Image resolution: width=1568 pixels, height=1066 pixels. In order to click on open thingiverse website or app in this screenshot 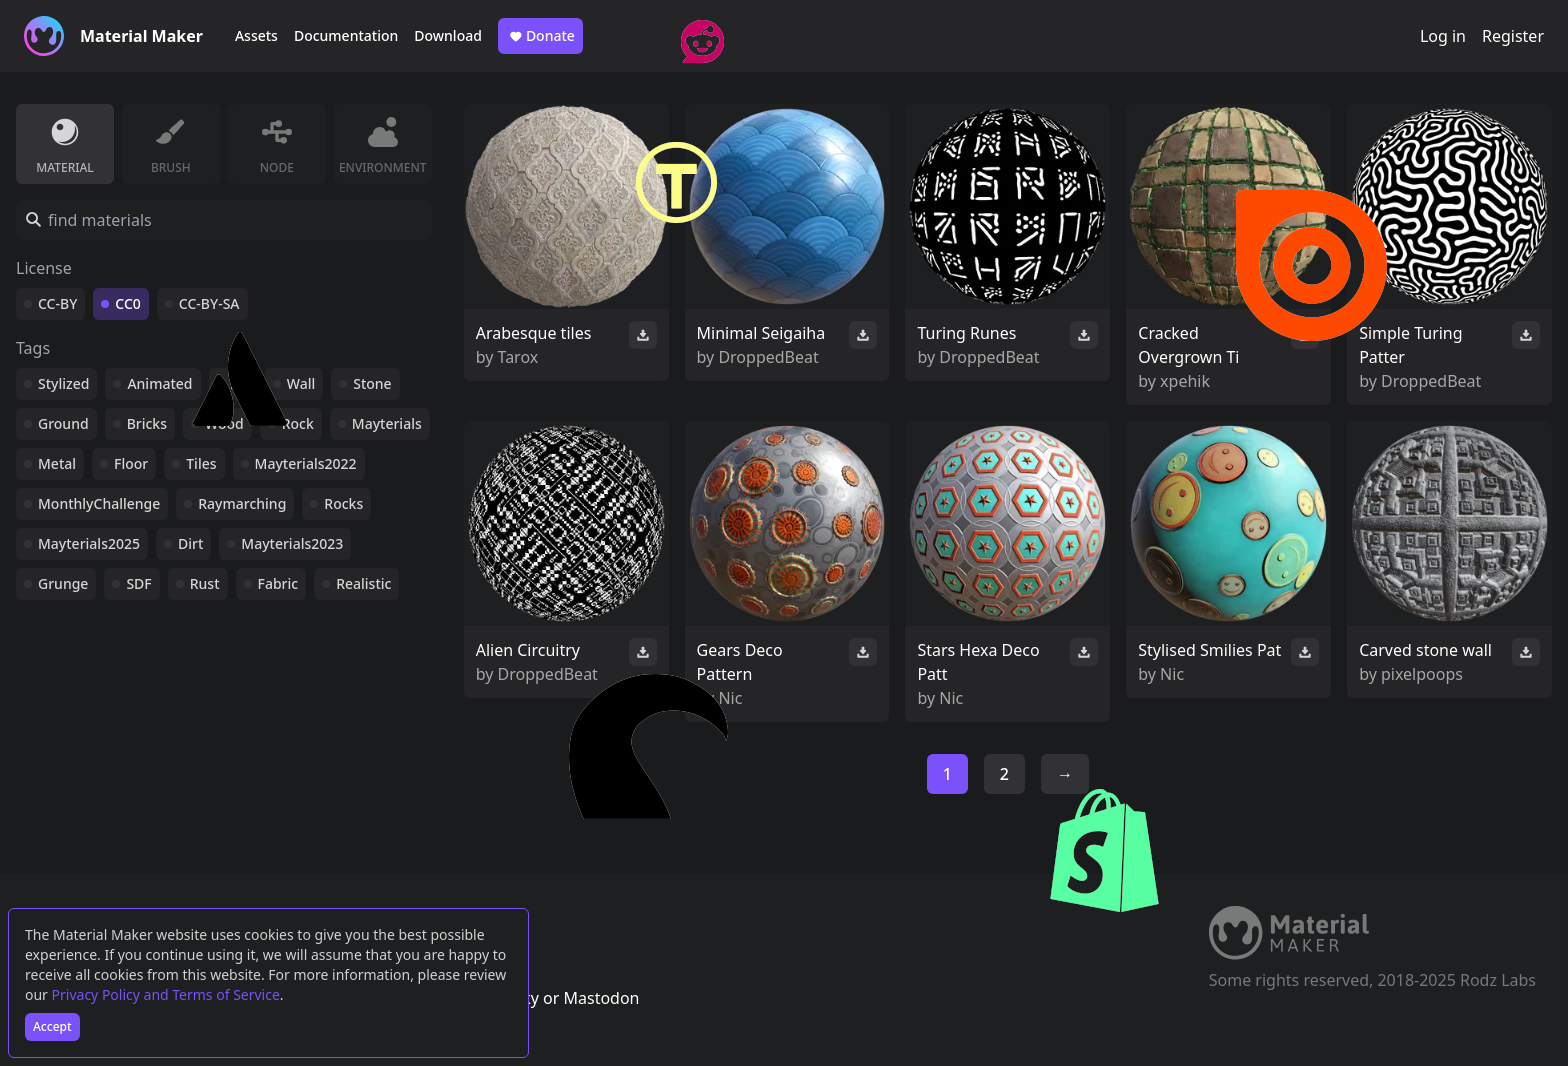, I will do `click(676, 182)`.